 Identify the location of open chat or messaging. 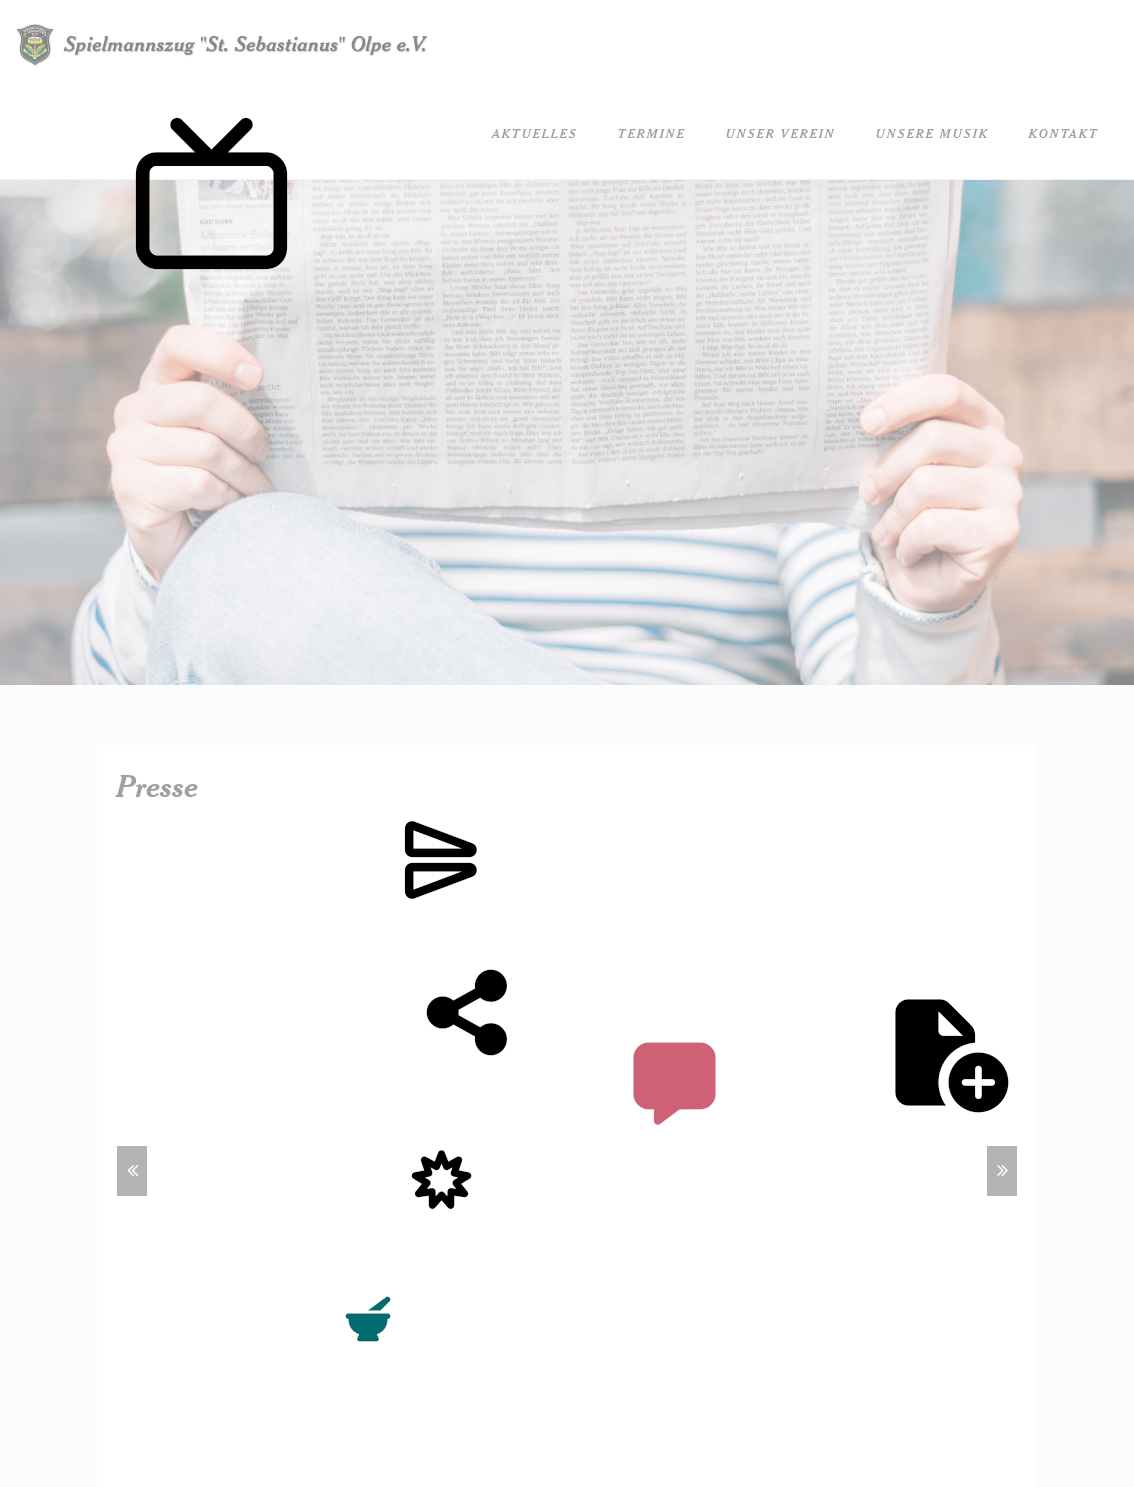
(674, 1078).